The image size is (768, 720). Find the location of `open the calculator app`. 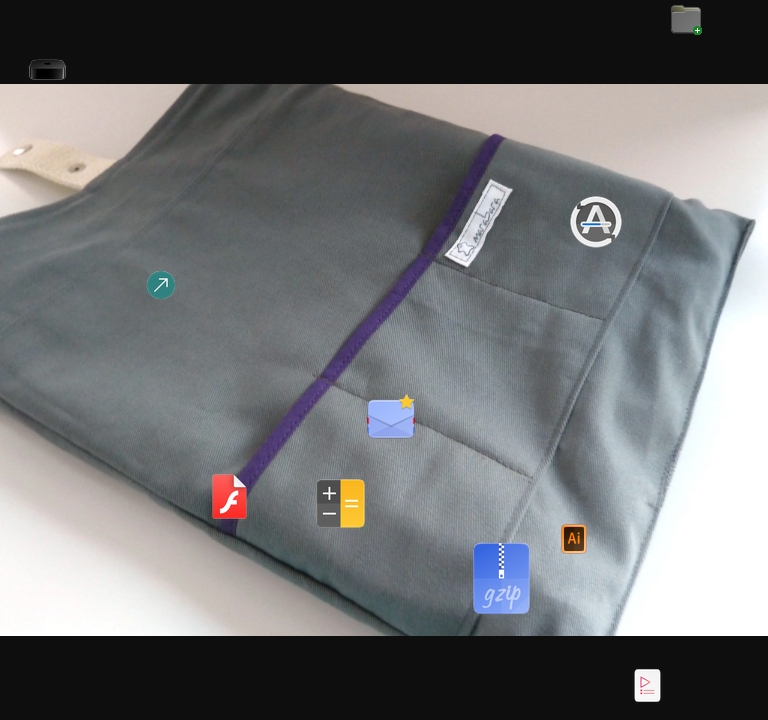

open the calculator app is located at coordinates (340, 503).